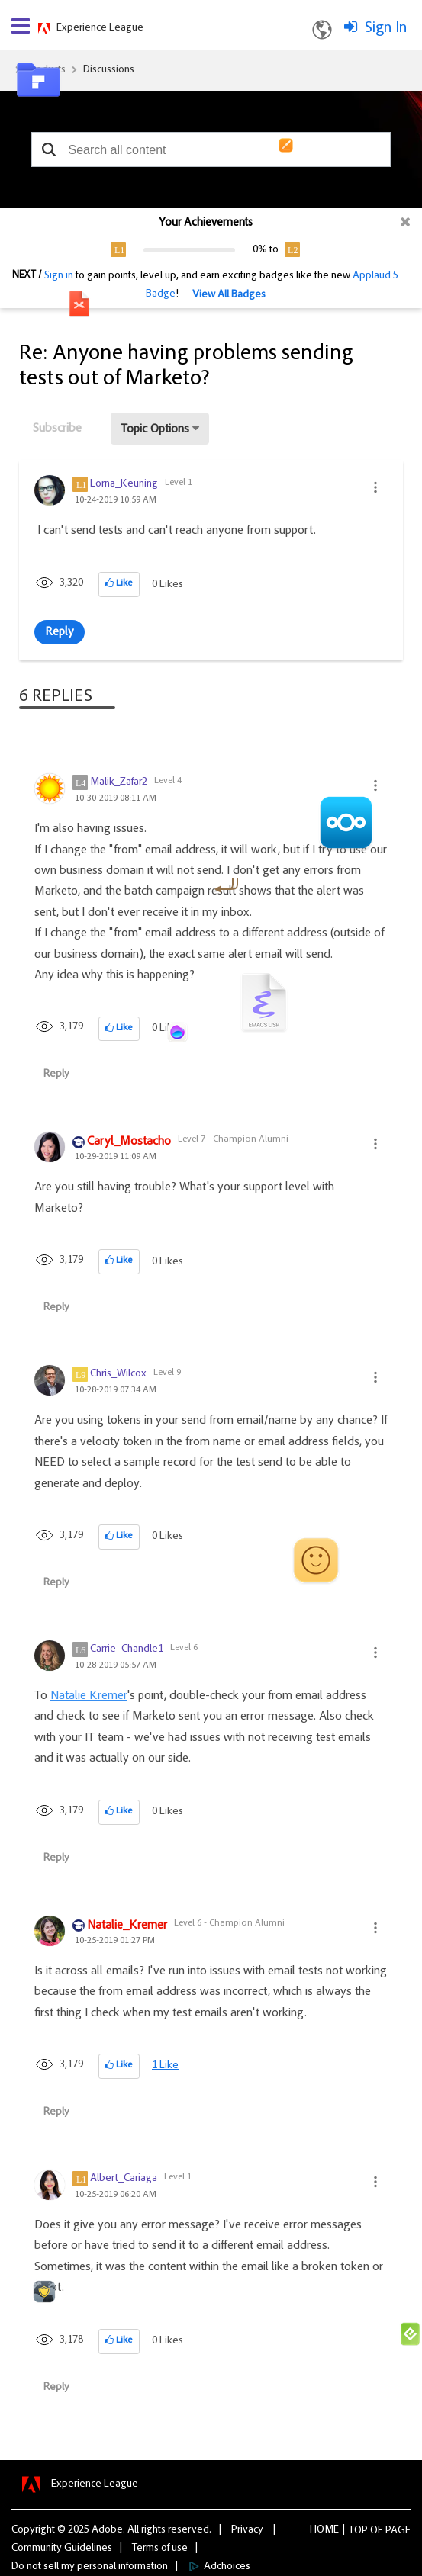  What do you see at coordinates (285, 145) in the screenshot?
I see `open LibreOffice Impress presentation software` at bounding box center [285, 145].